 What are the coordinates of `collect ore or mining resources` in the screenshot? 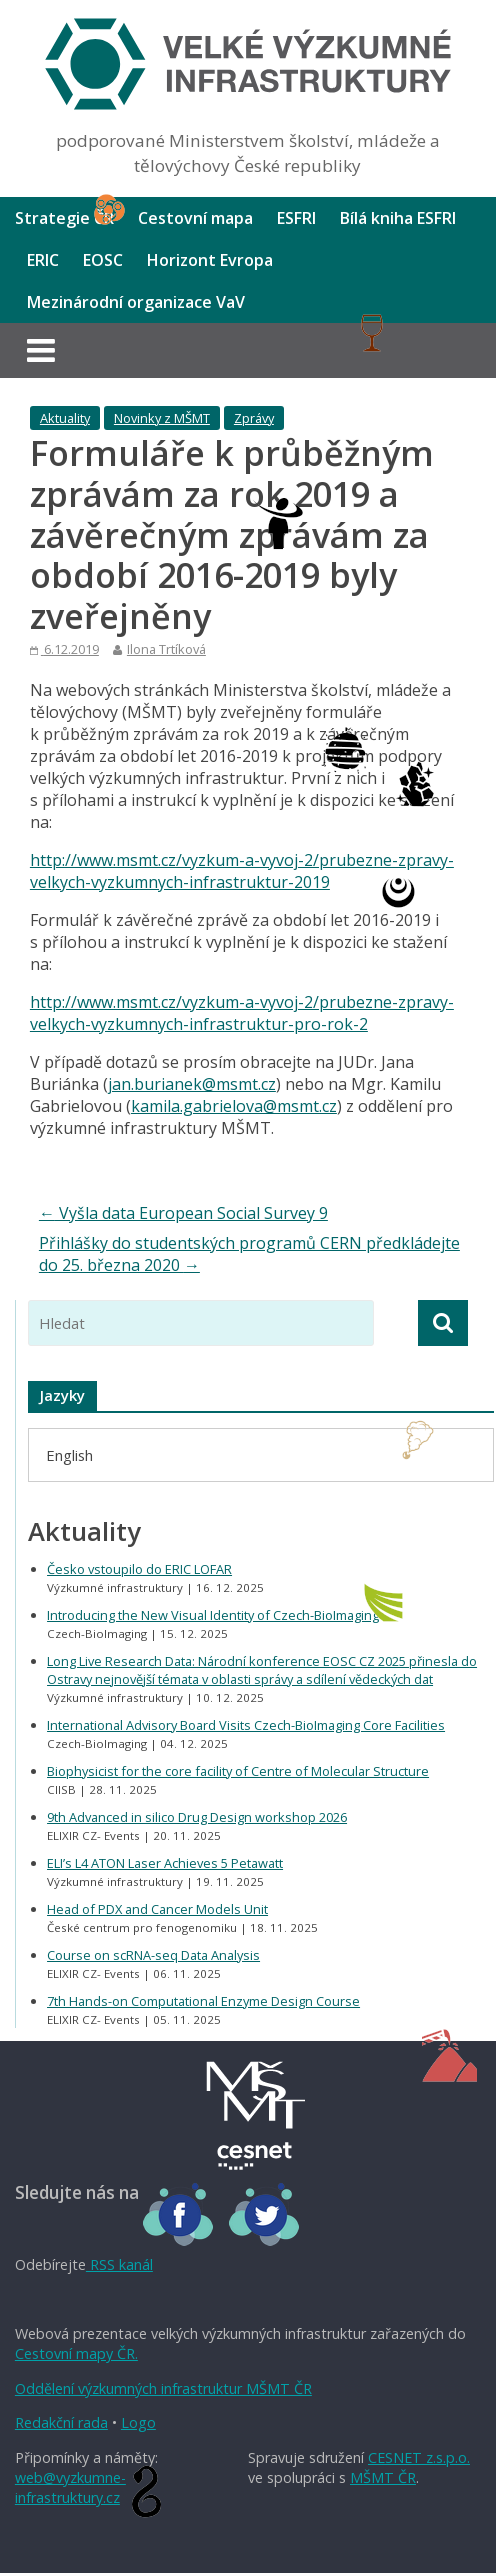 It's located at (415, 784).